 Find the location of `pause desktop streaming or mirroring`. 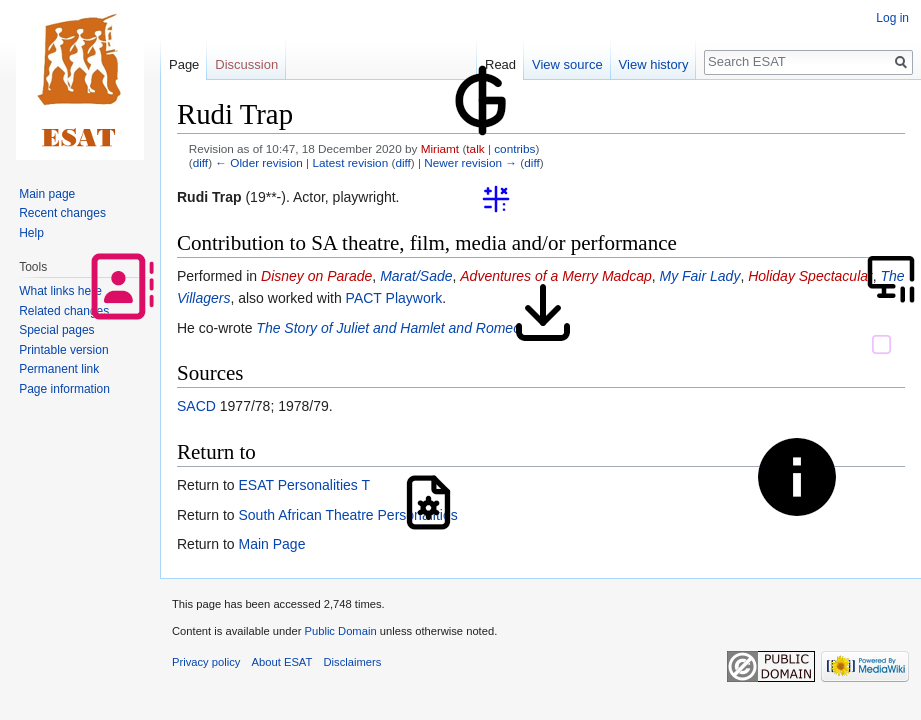

pause desktop streaming or mirroring is located at coordinates (891, 277).